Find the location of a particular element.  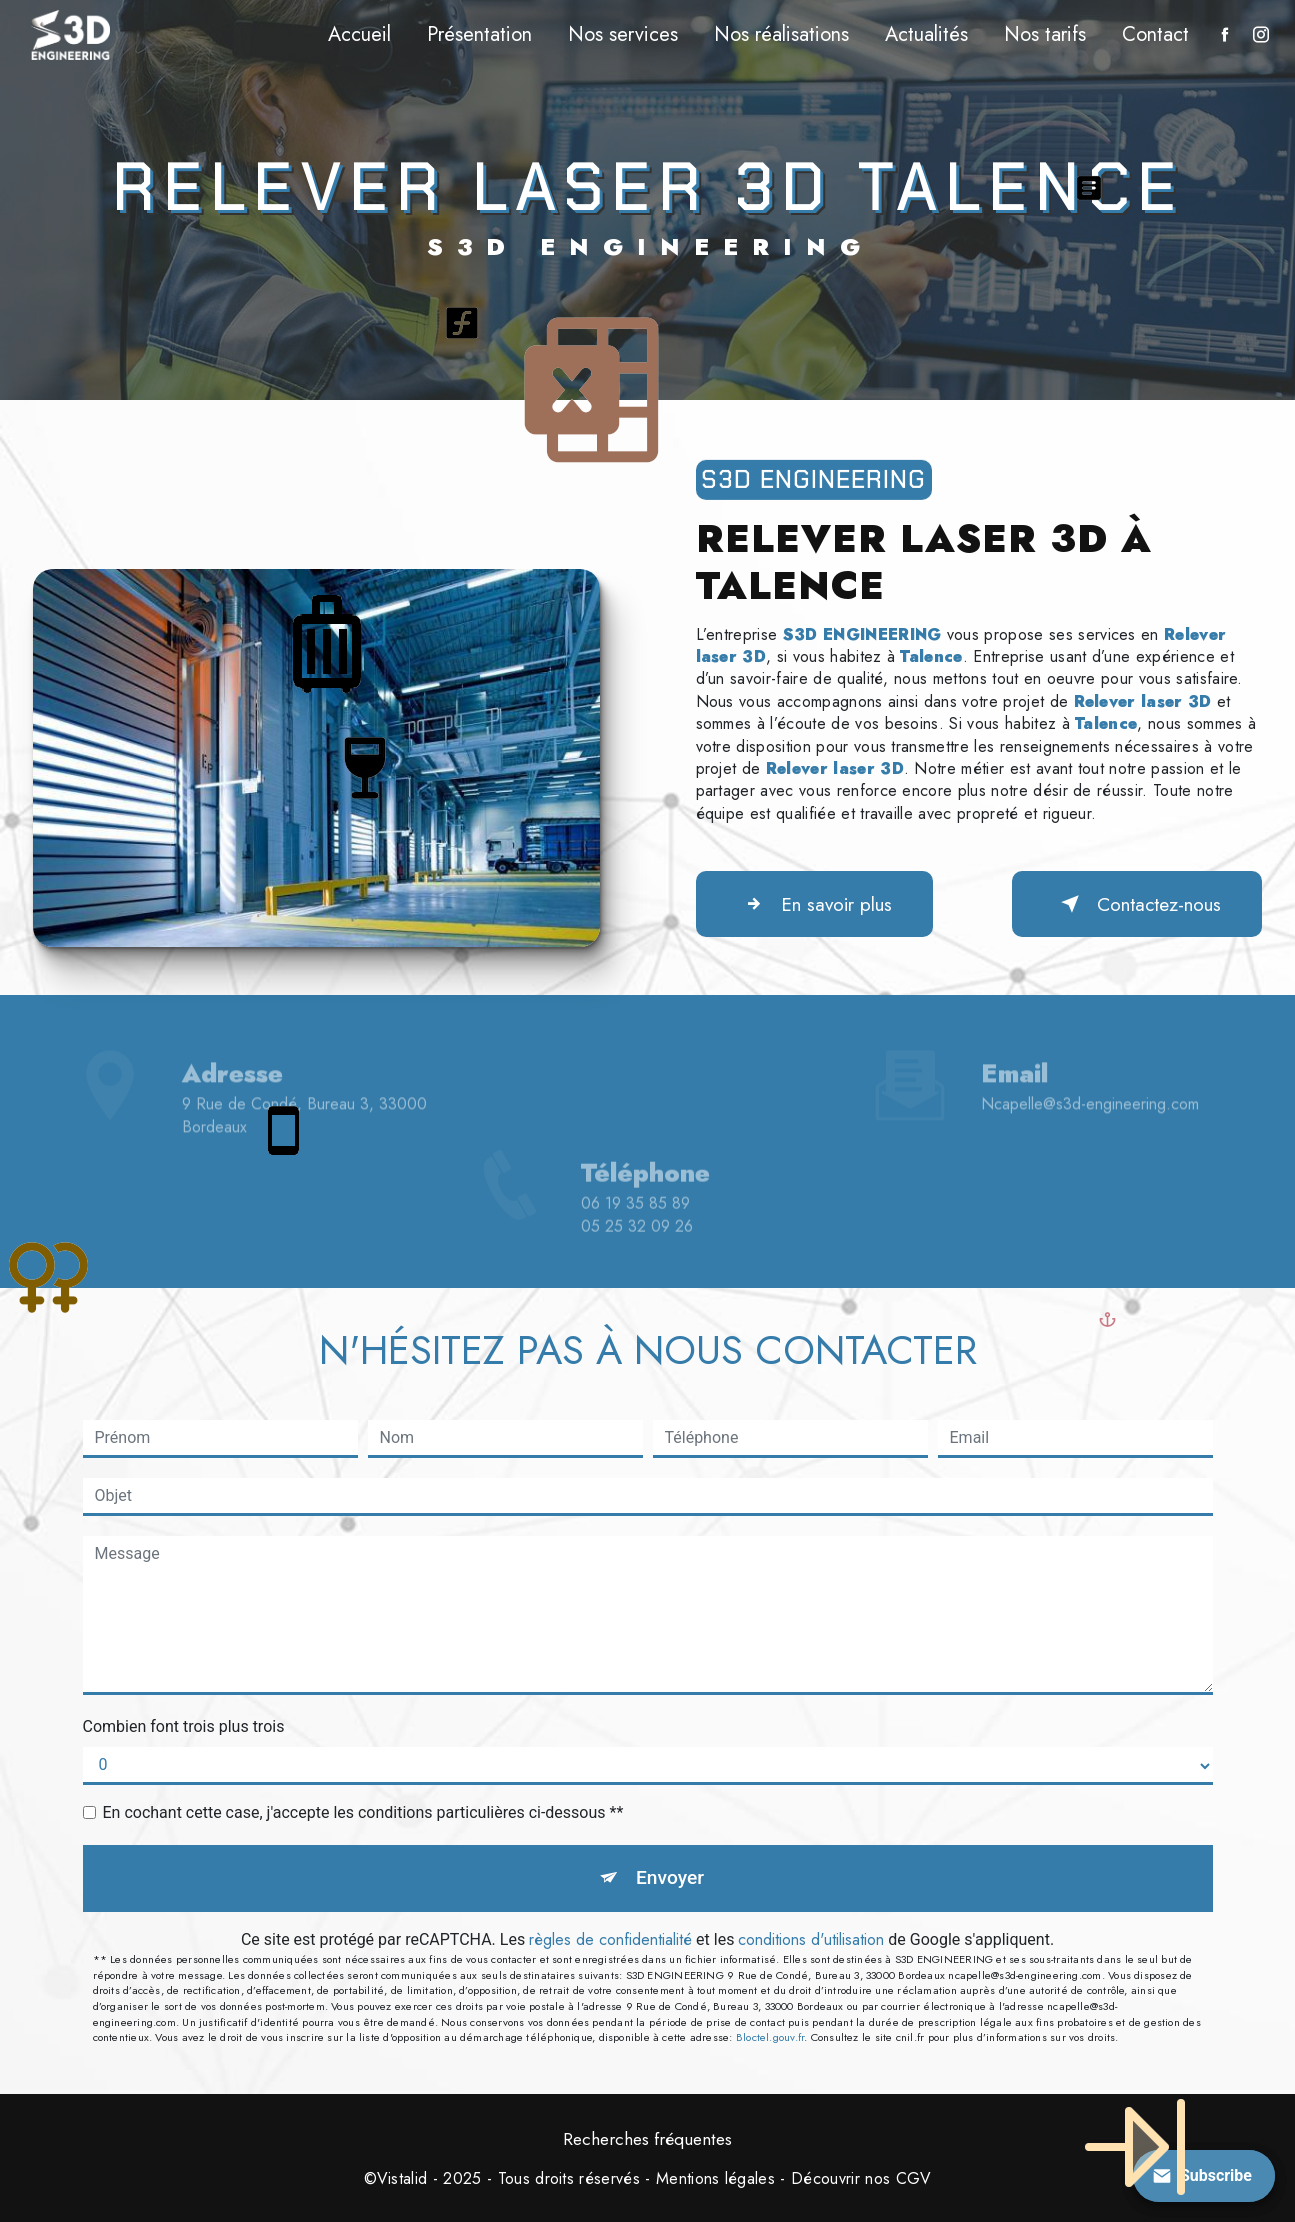

navigate to anchor point or bookmark is located at coordinates (1107, 1319).